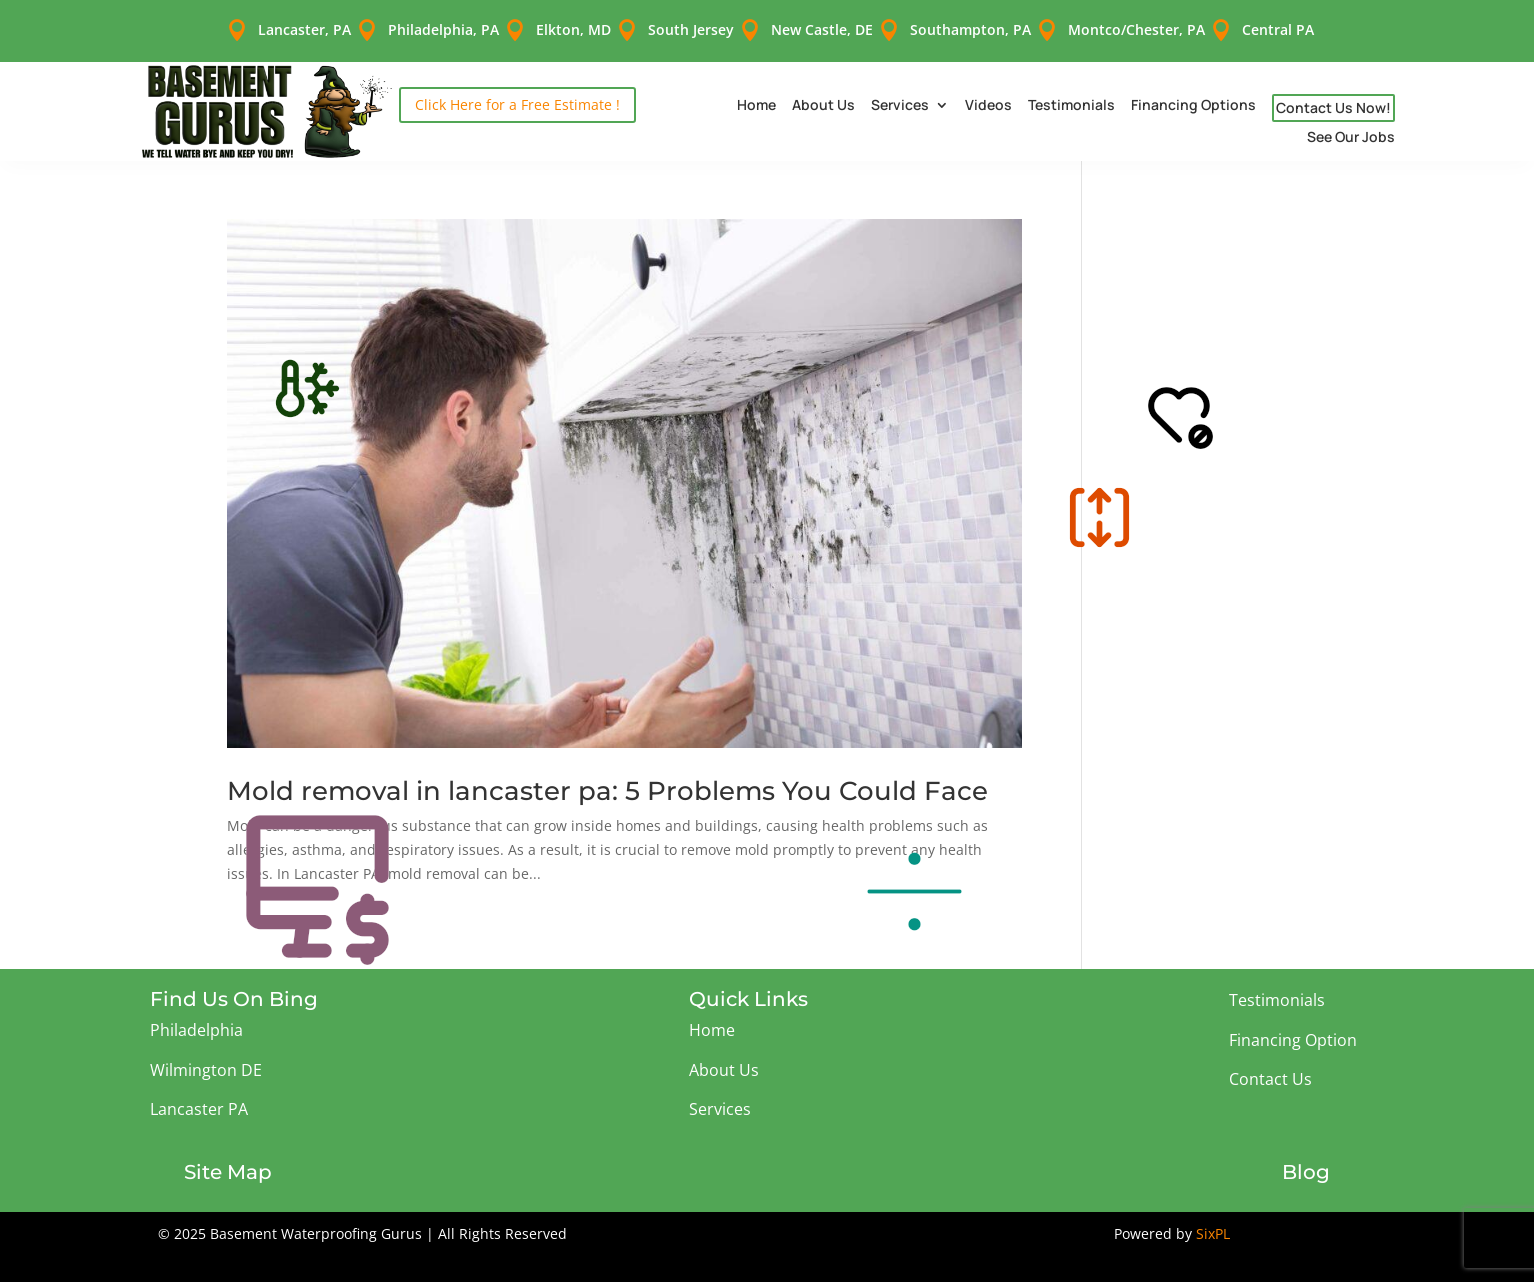 The width and height of the screenshot is (1534, 1282). Describe the element at coordinates (317, 886) in the screenshot. I see `view billing or payment on desktop` at that location.